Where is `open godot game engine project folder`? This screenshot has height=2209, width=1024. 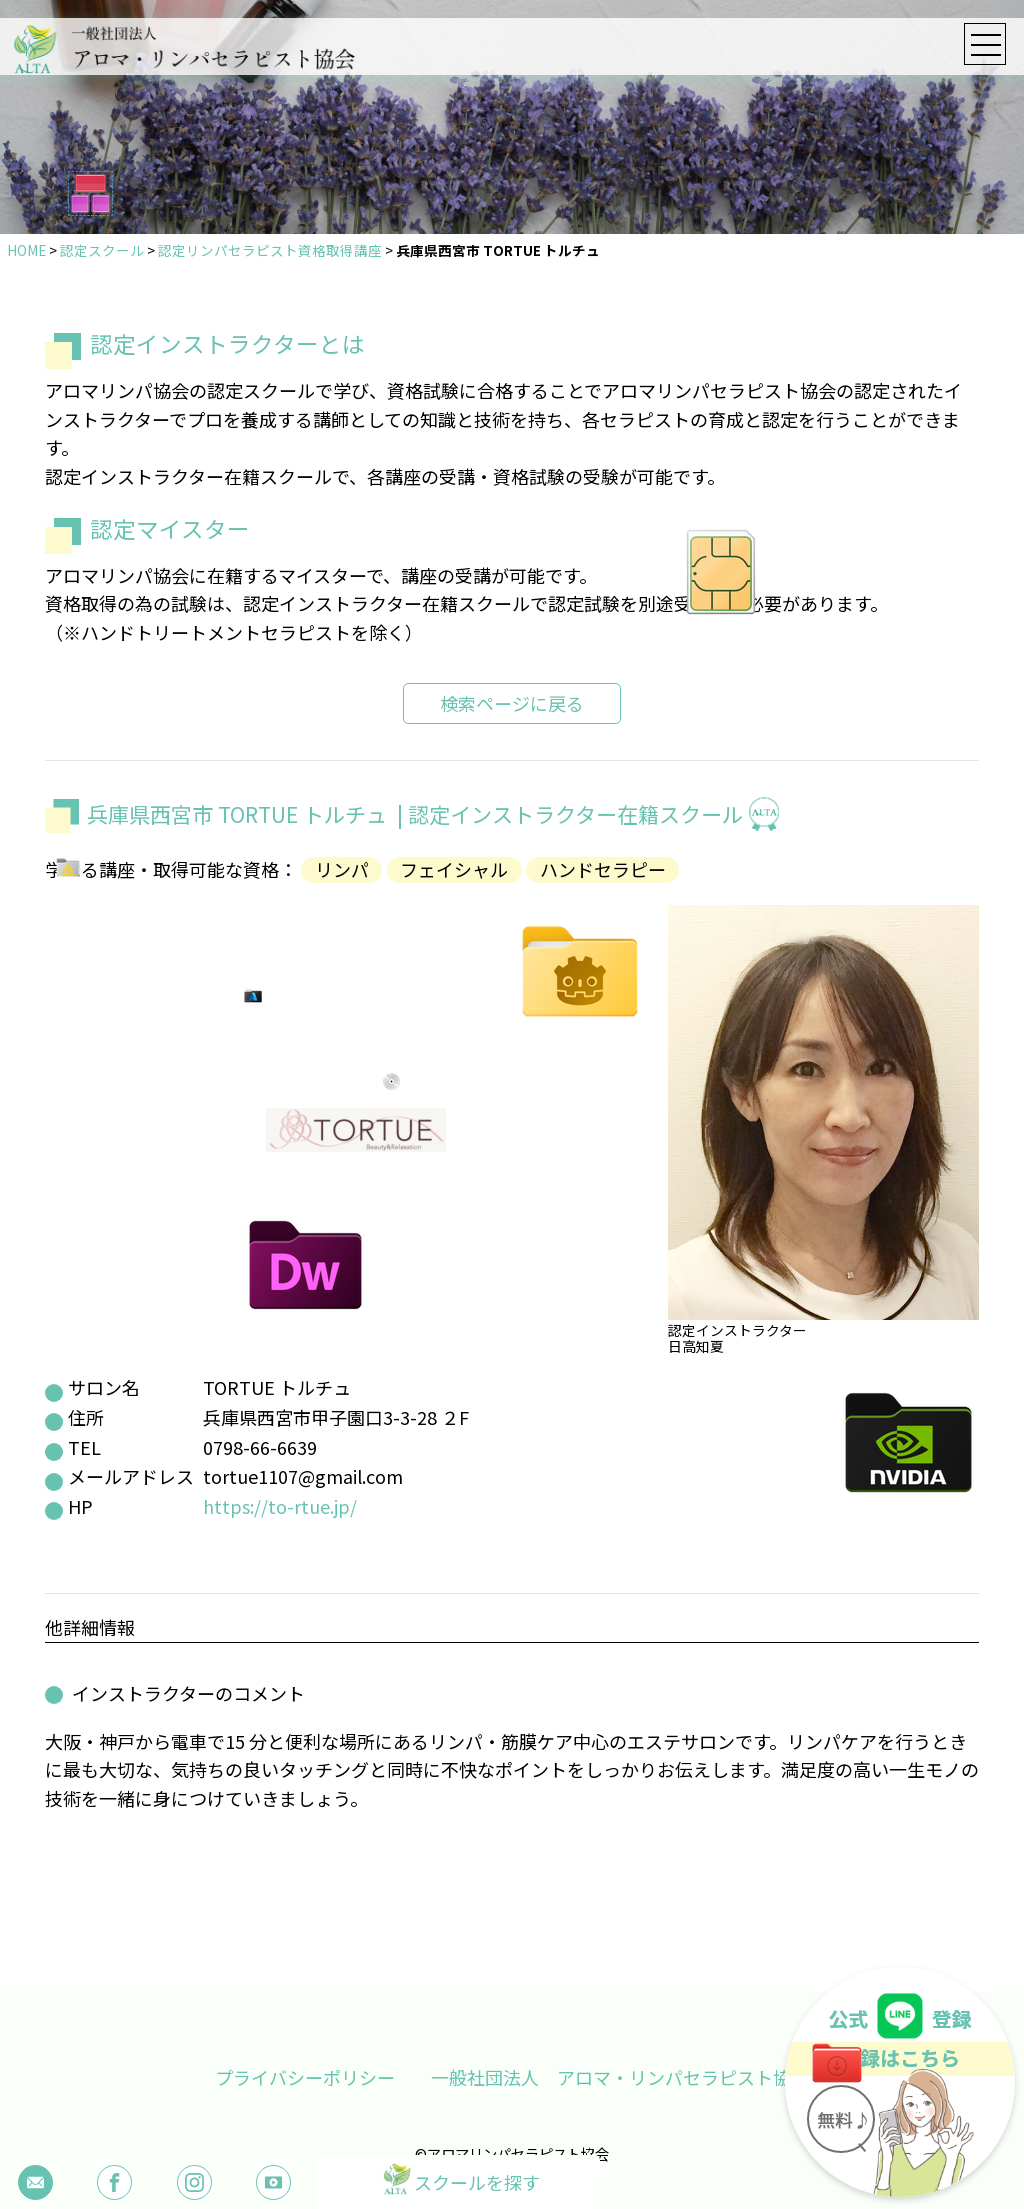
open godot game engine project folder is located at coordinates (579, 974).